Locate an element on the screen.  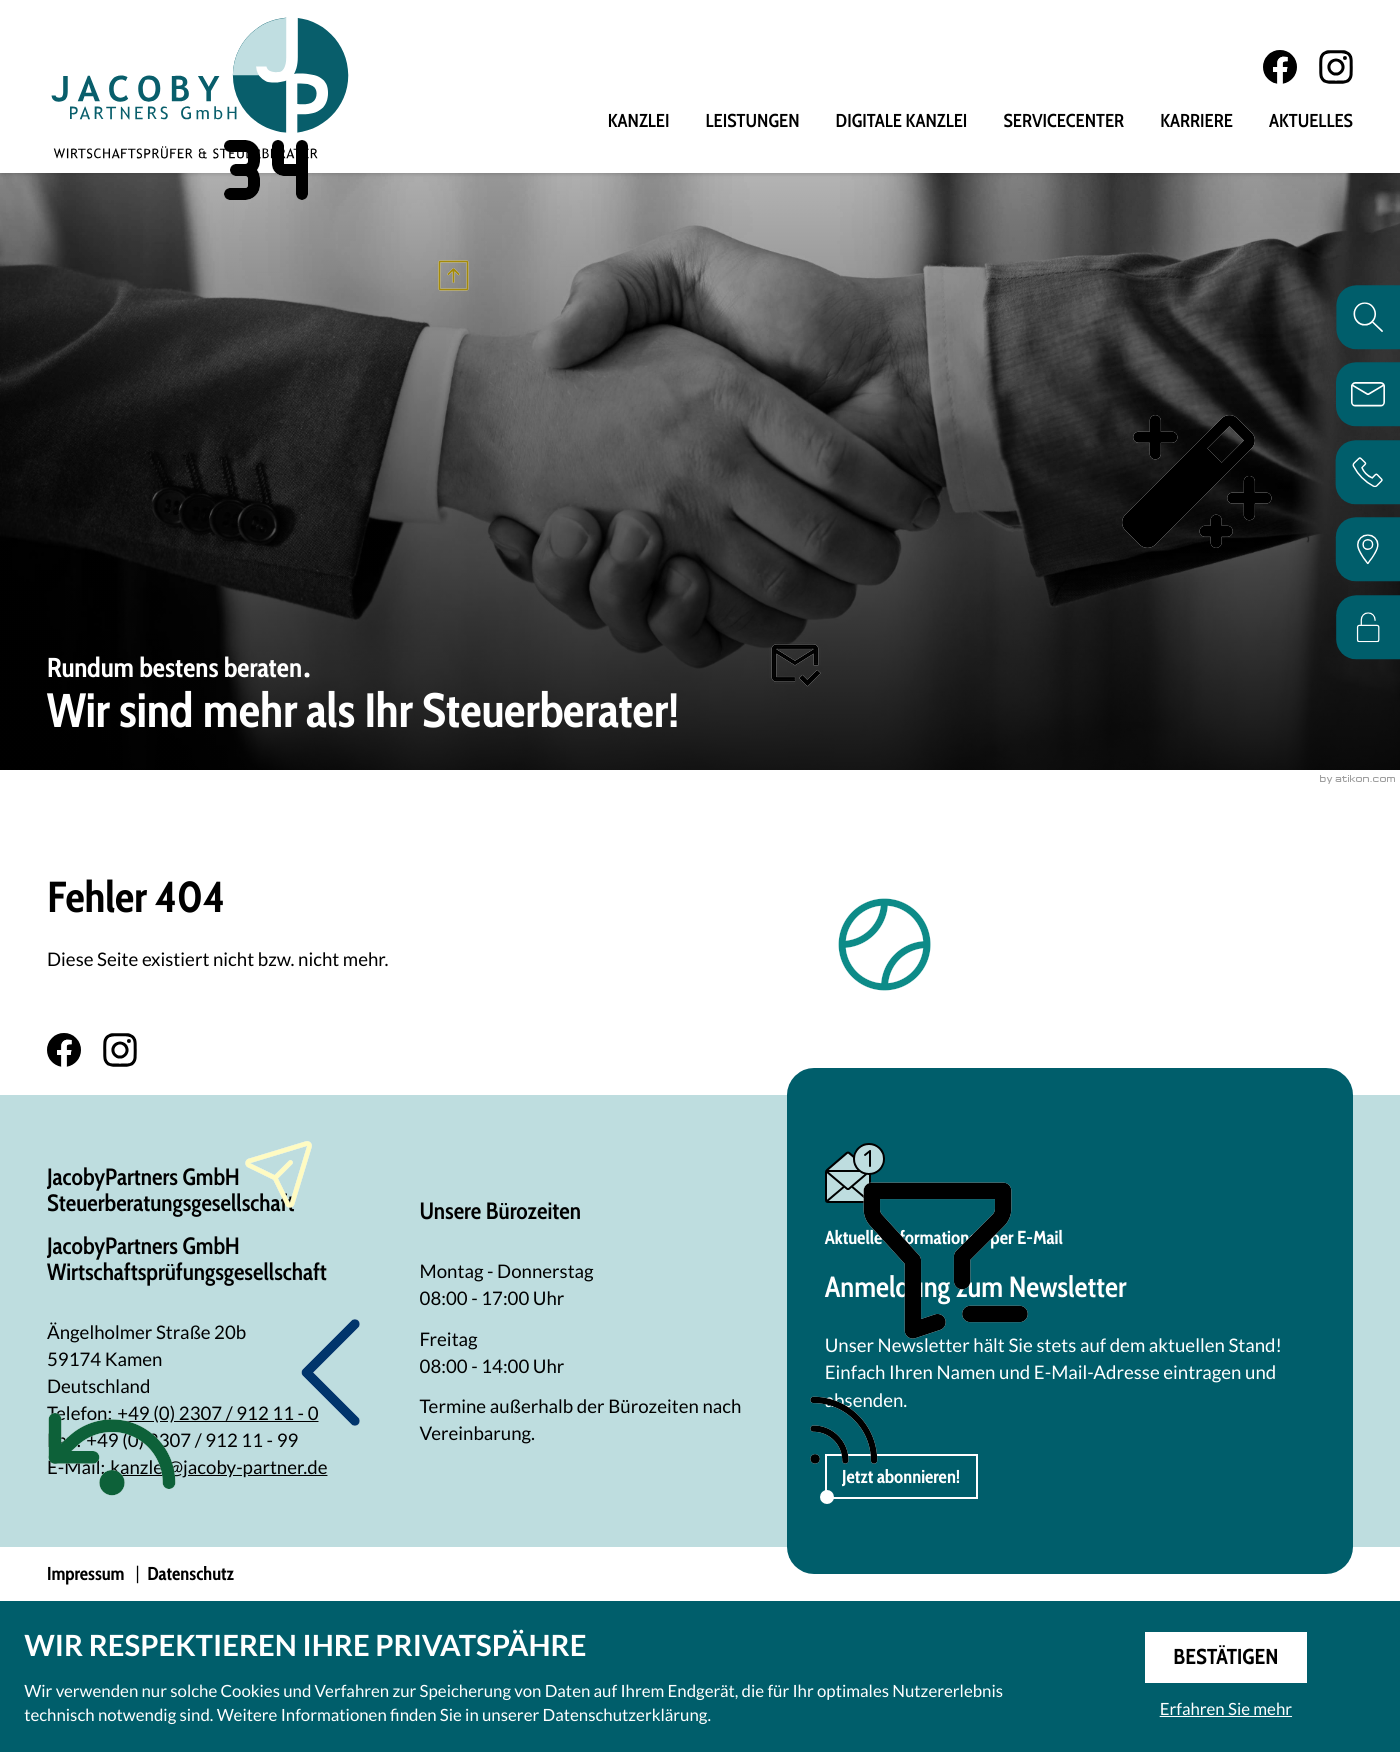
mark an email as read is located at coordinates (795, 663).